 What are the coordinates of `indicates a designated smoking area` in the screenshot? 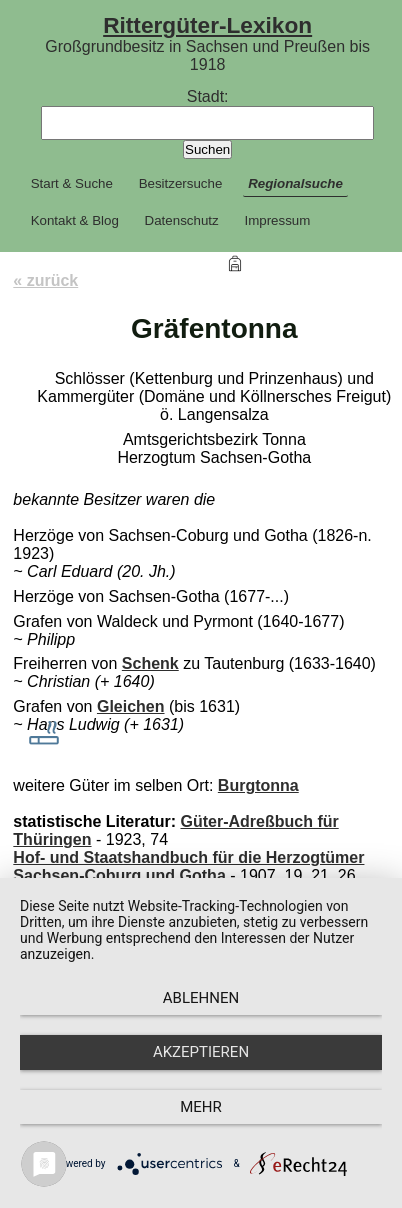 It's located at (44, 736).